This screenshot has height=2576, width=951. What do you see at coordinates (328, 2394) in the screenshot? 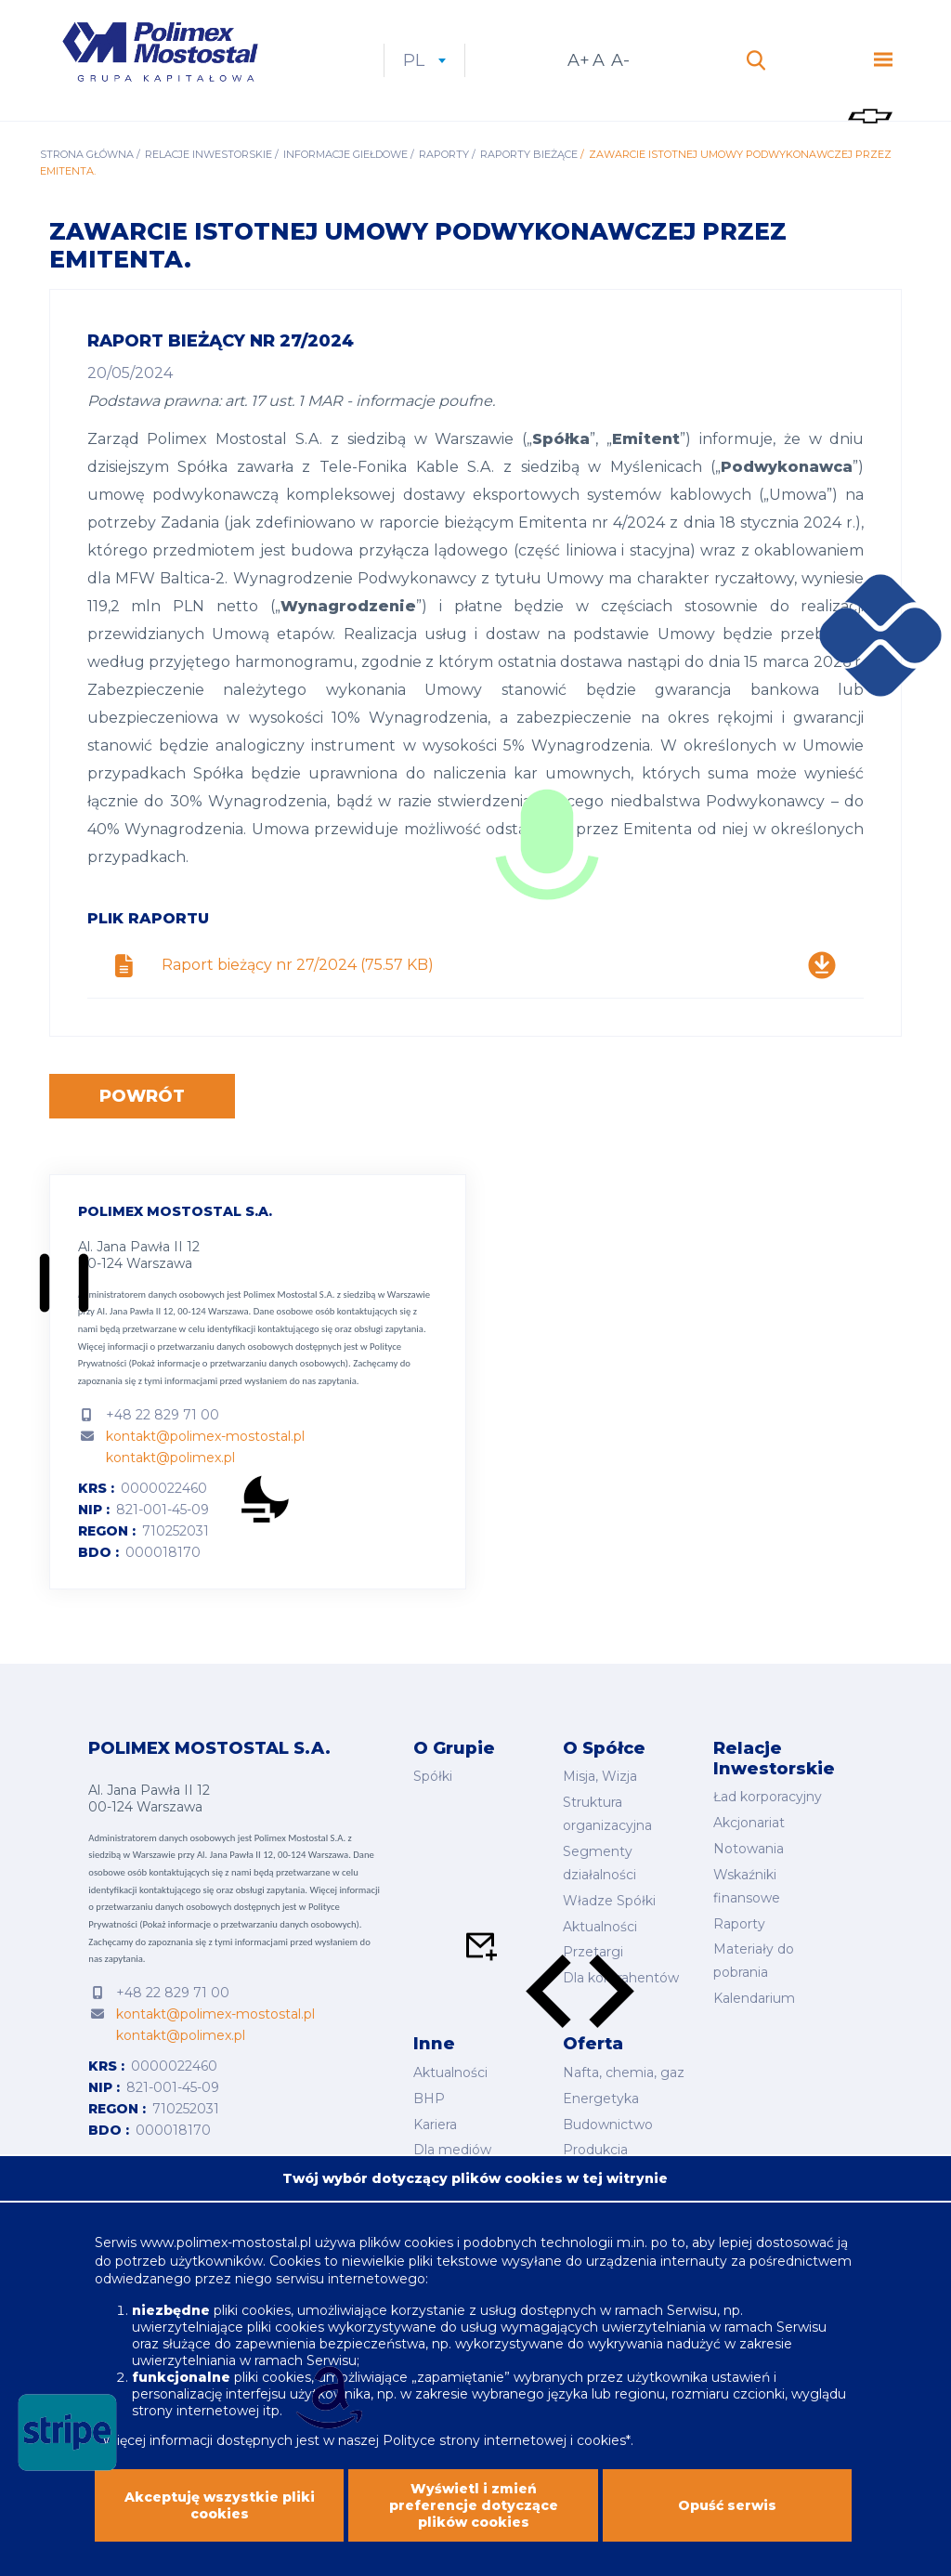
I see `open the Amazon app` at bounding box center [328, 2394].